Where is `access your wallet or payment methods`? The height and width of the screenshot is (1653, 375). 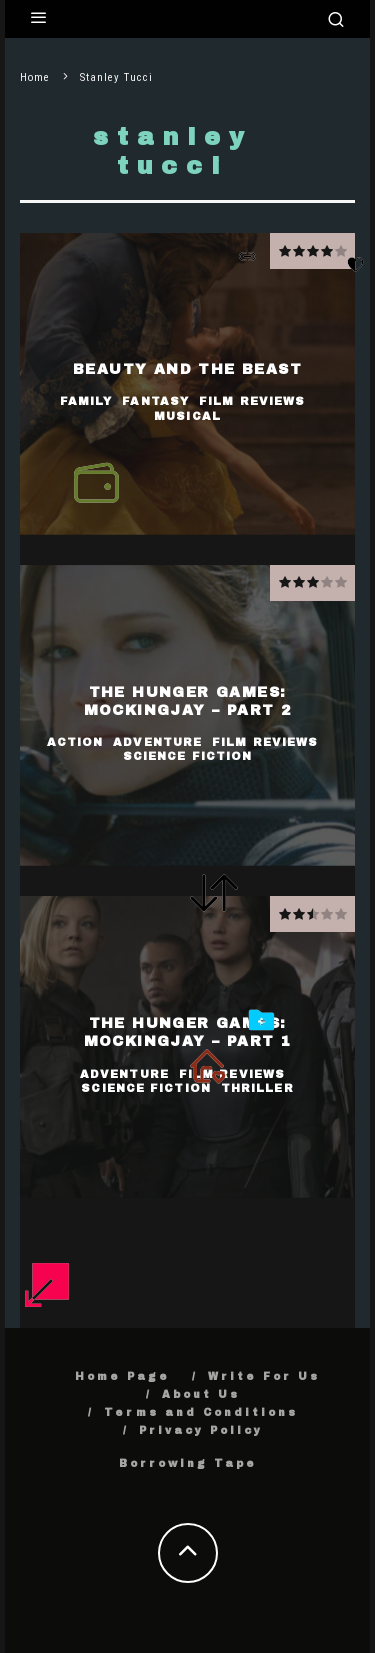 access your wallet or payment methods is located at coordinates (96, 483).